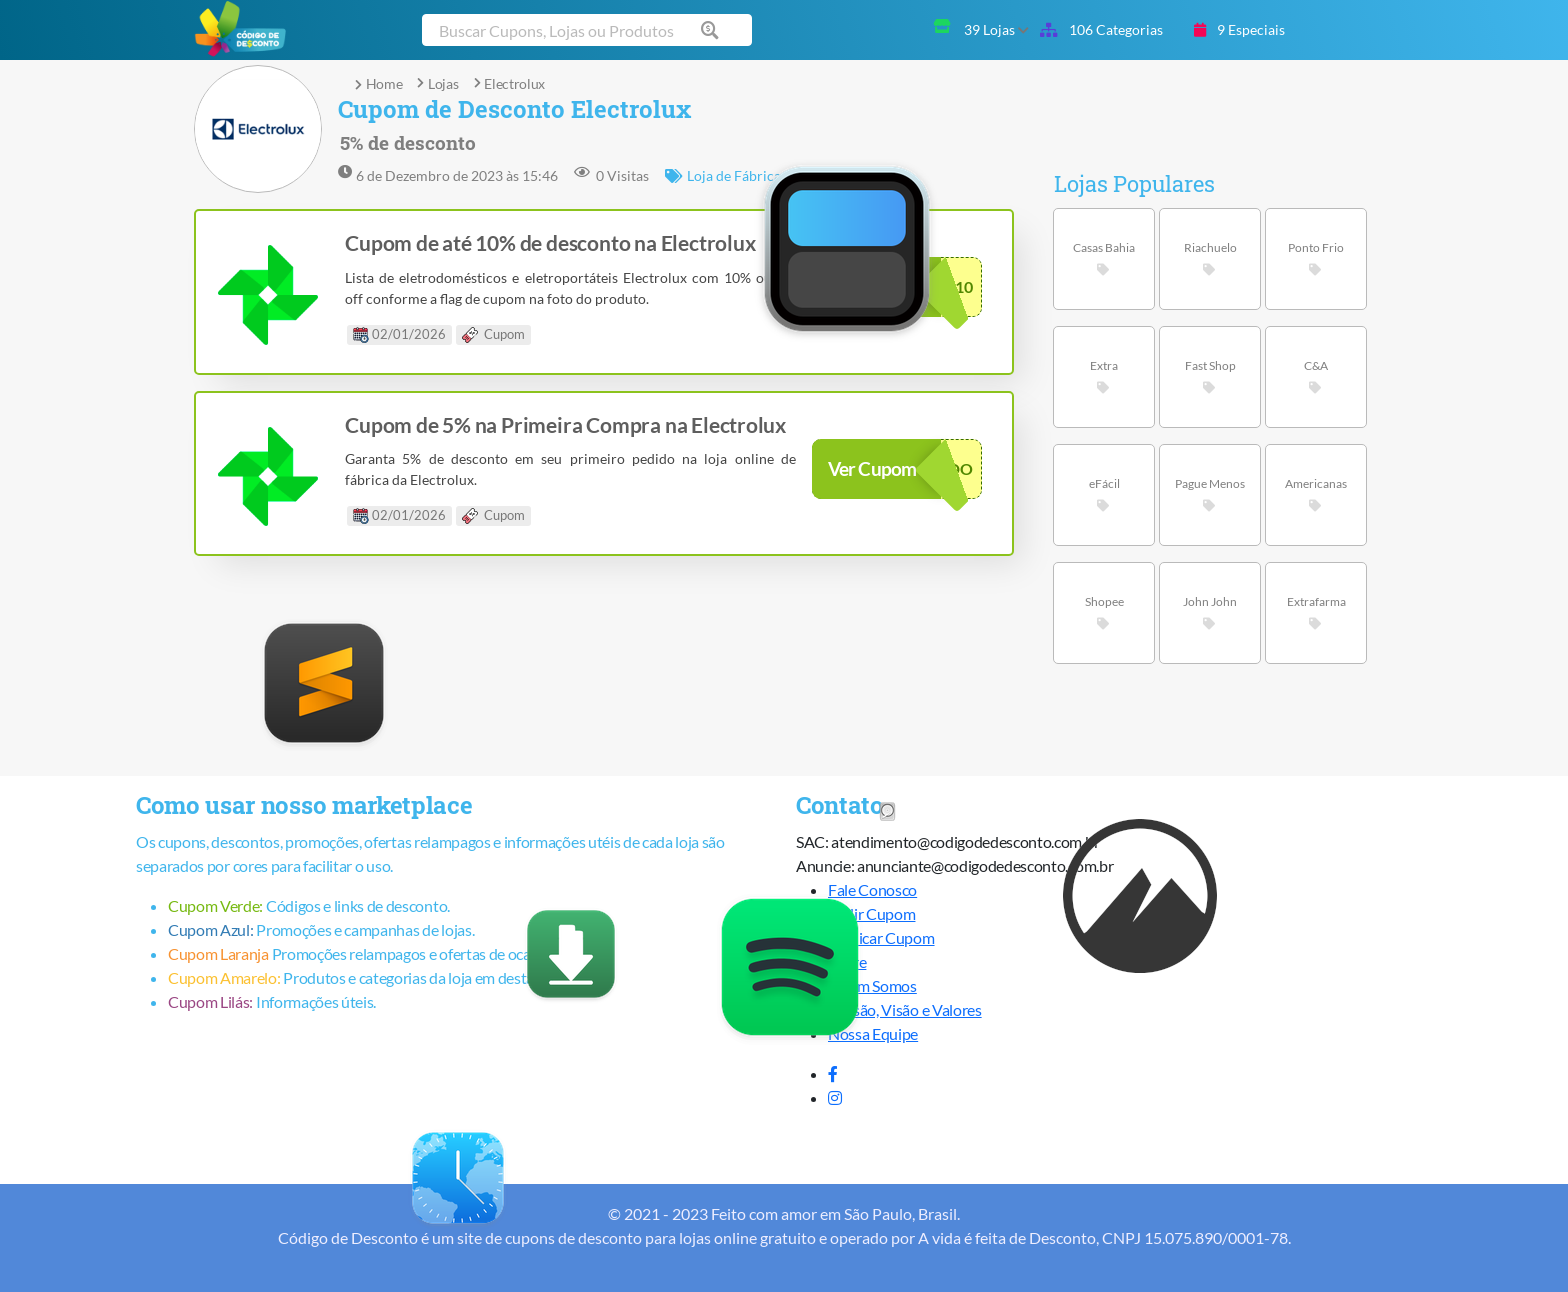  I want to click on launch cinnamon desktop environment, so click(1140, 896).